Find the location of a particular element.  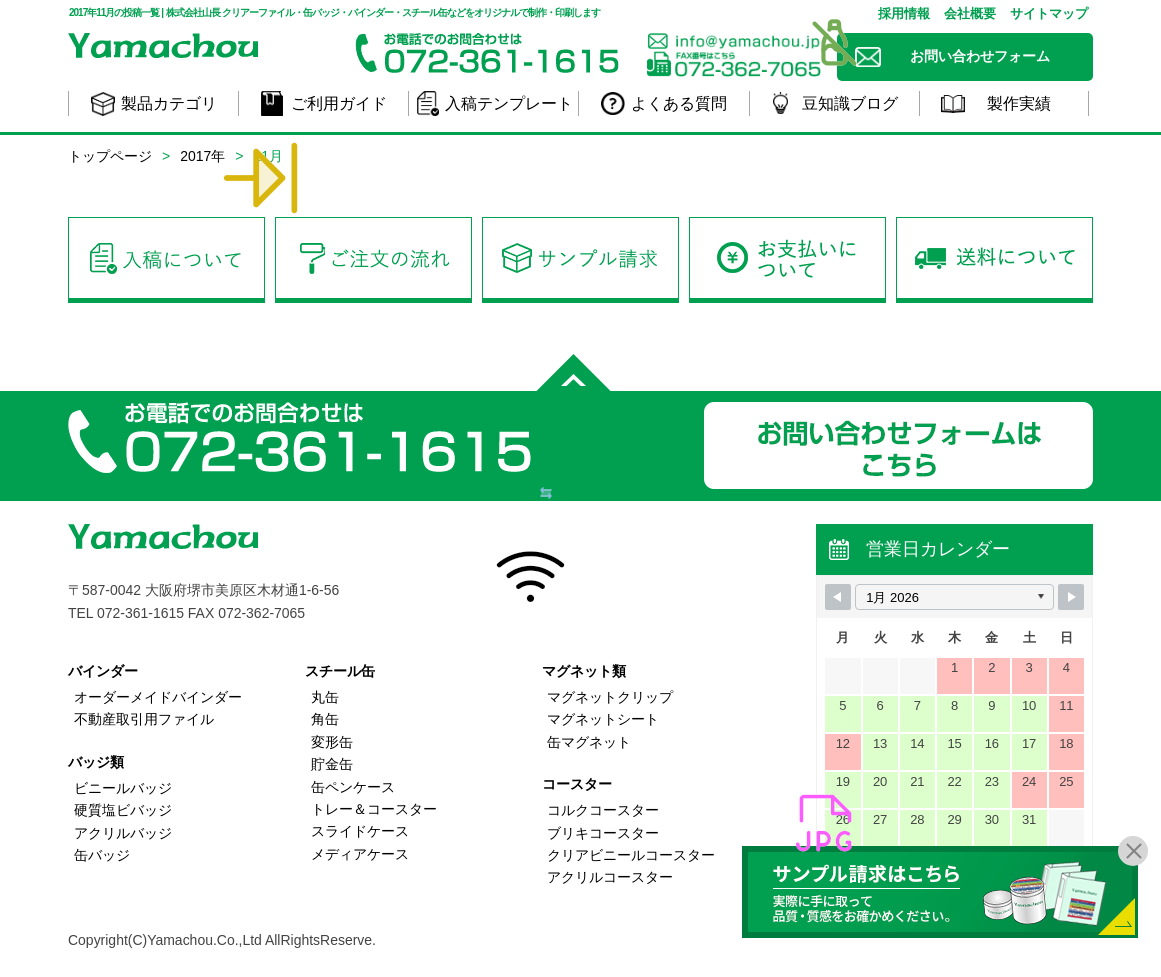

view or open a JPG image file is located at coordinates (825, 825).